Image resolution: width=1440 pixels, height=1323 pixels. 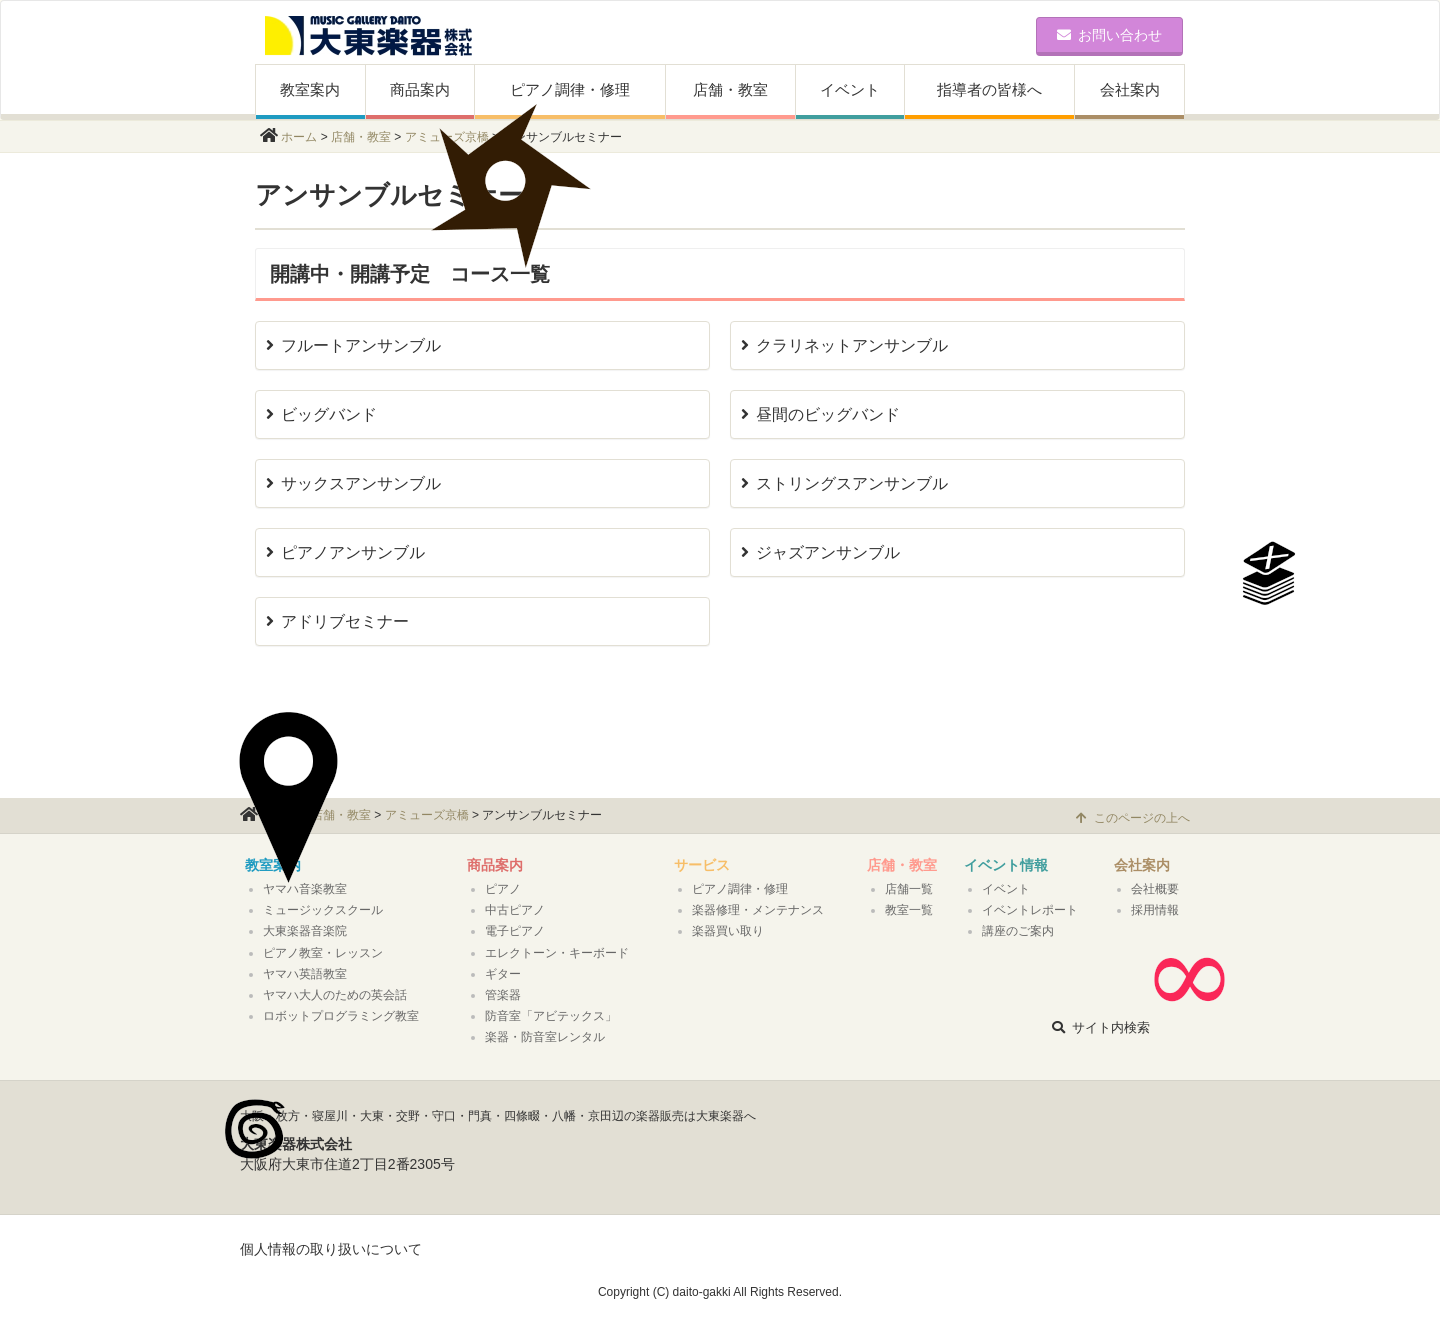 I want to click on delete or remove a card from your deck, so click(x=1269, y=570).